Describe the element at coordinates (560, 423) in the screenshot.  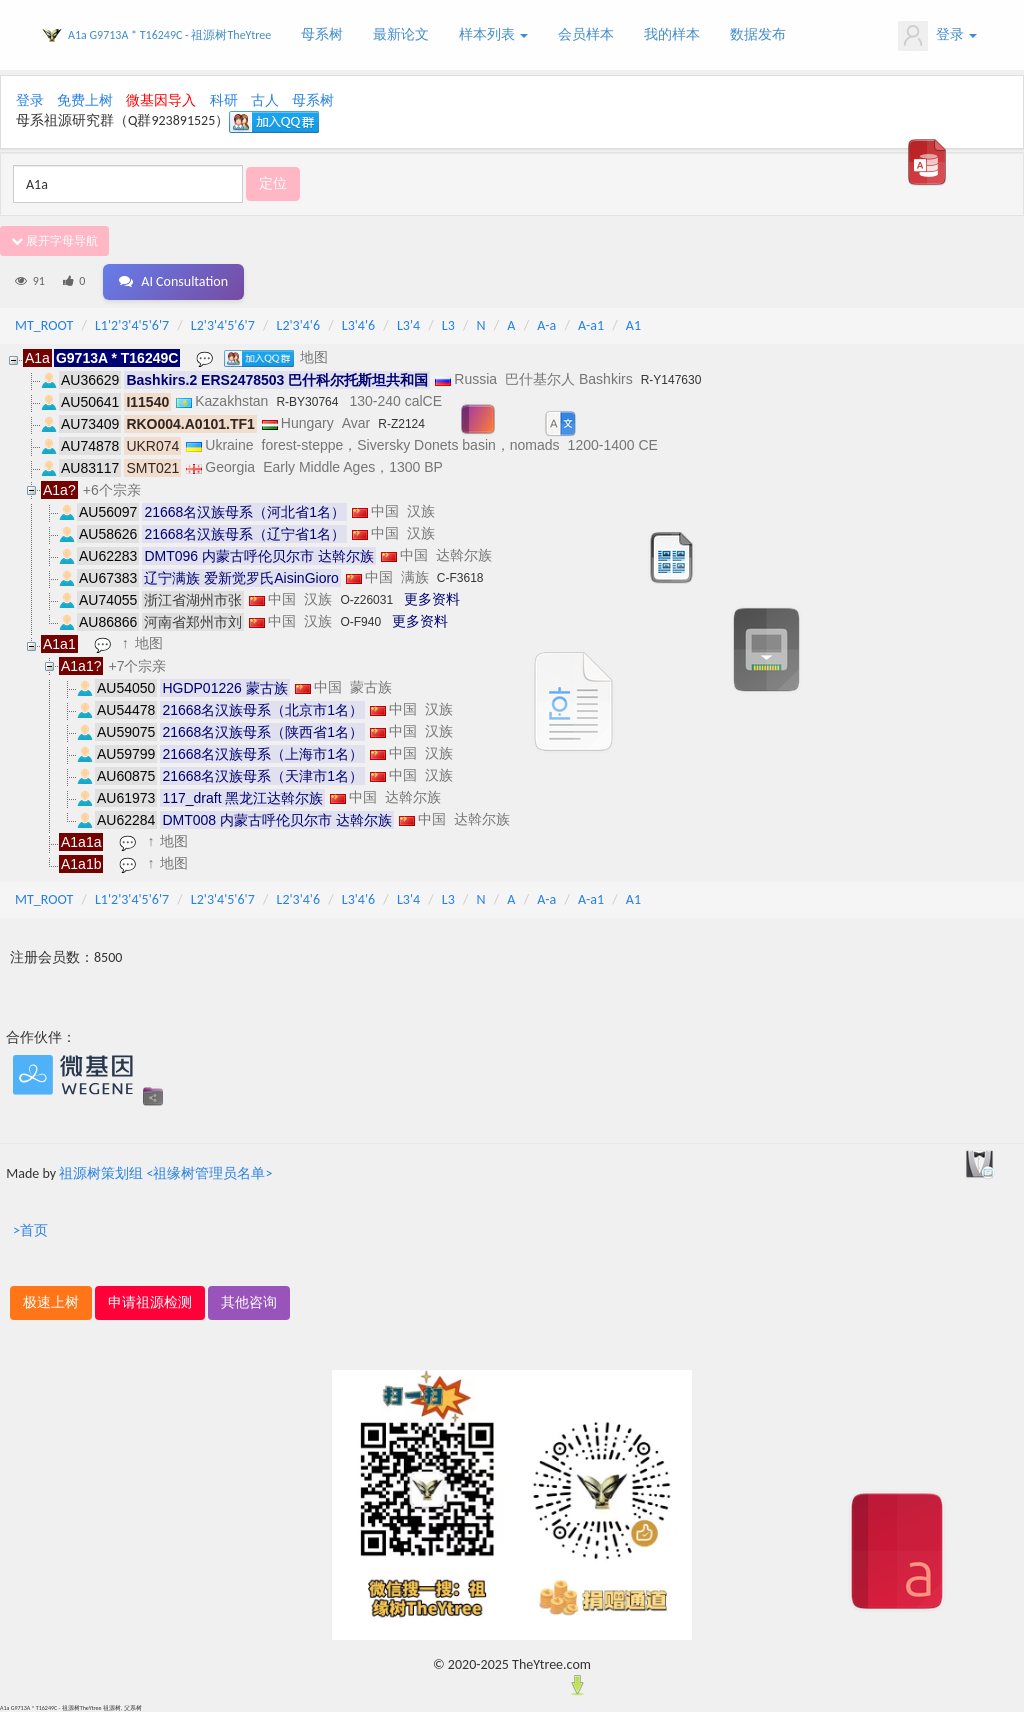
I see `access language and region settings` at that location.